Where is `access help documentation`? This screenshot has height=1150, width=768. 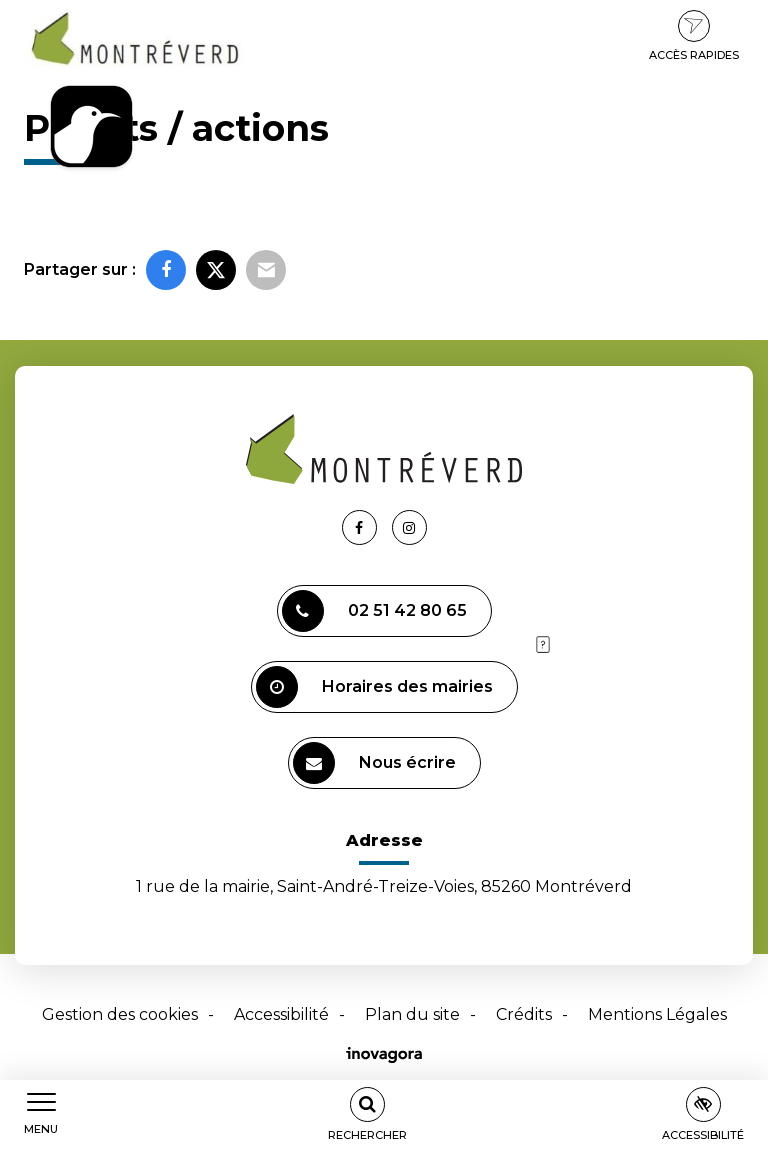
access help documentation is located at coordinates (543, 644).